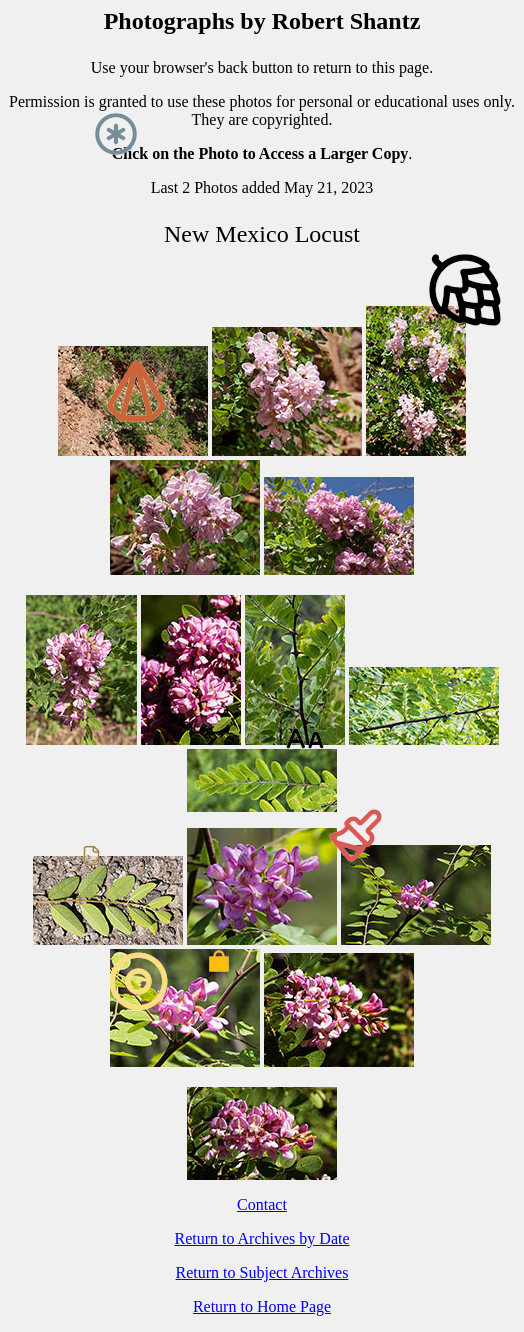  Describe the element at coordinates (136, 392) in the screenshot. I see `view 3D shape or geometric object` at that location.